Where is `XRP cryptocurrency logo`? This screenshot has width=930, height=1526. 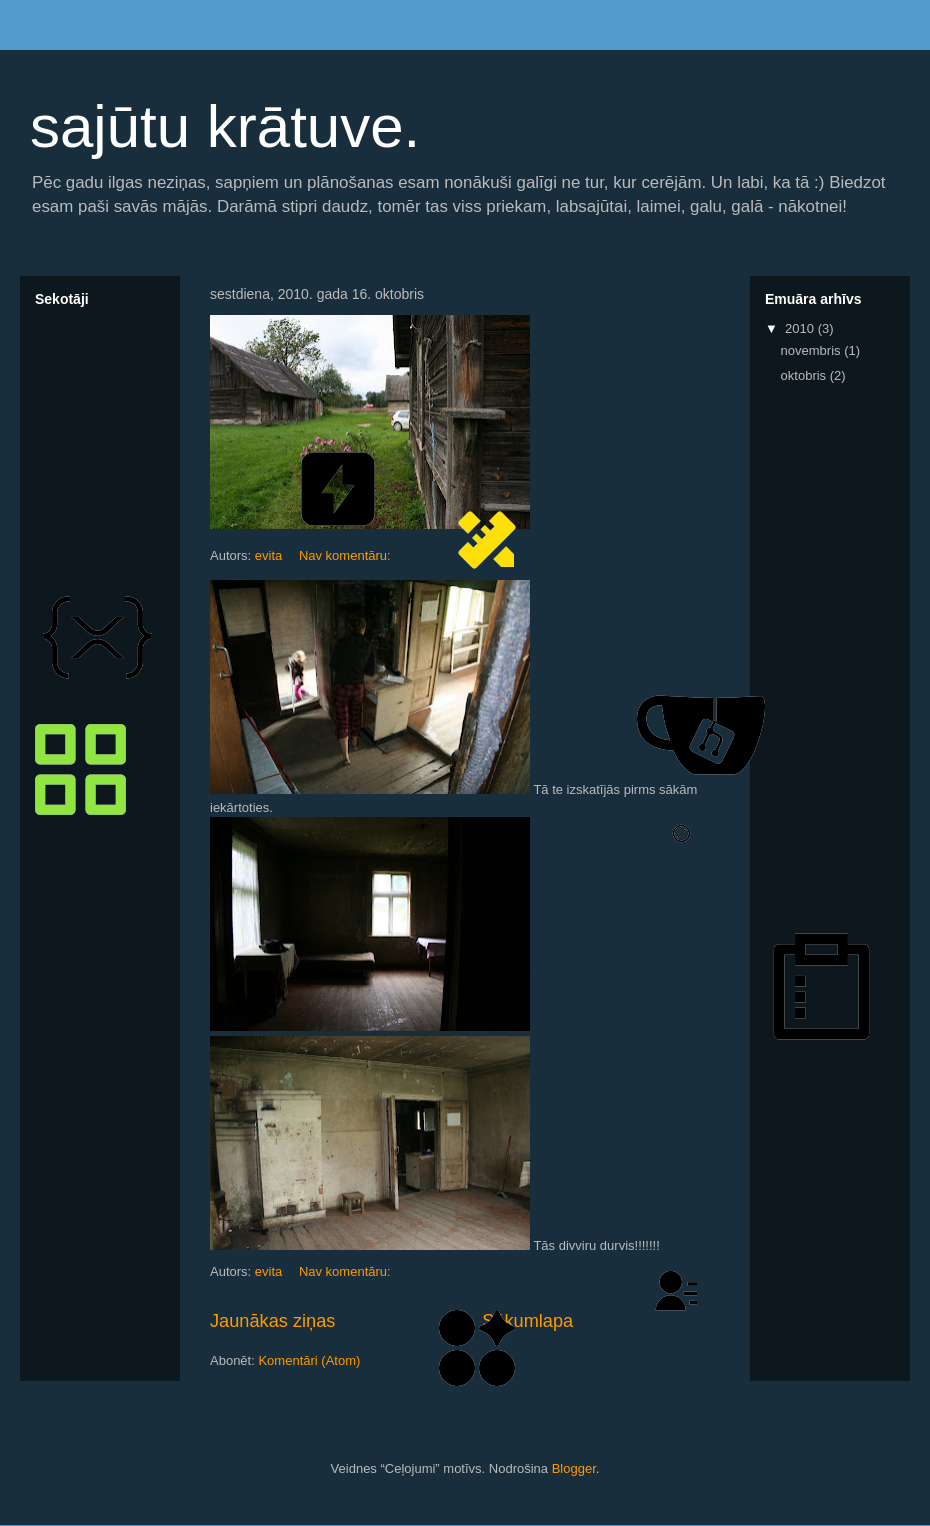 XRP cryptocurrency logo is located at coordinates (97, 637).